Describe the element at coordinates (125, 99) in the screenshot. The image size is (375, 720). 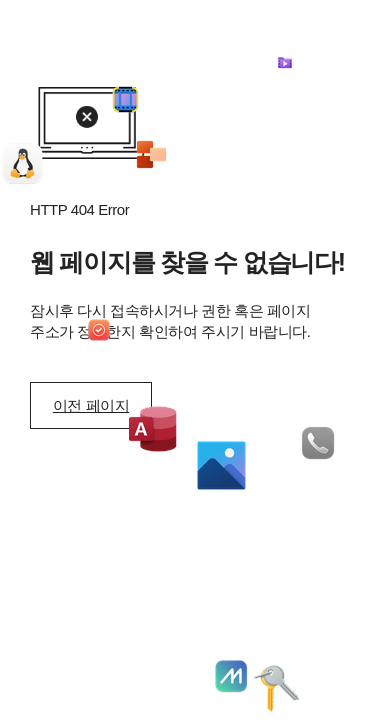
I see `open video trimmer app` at that location.